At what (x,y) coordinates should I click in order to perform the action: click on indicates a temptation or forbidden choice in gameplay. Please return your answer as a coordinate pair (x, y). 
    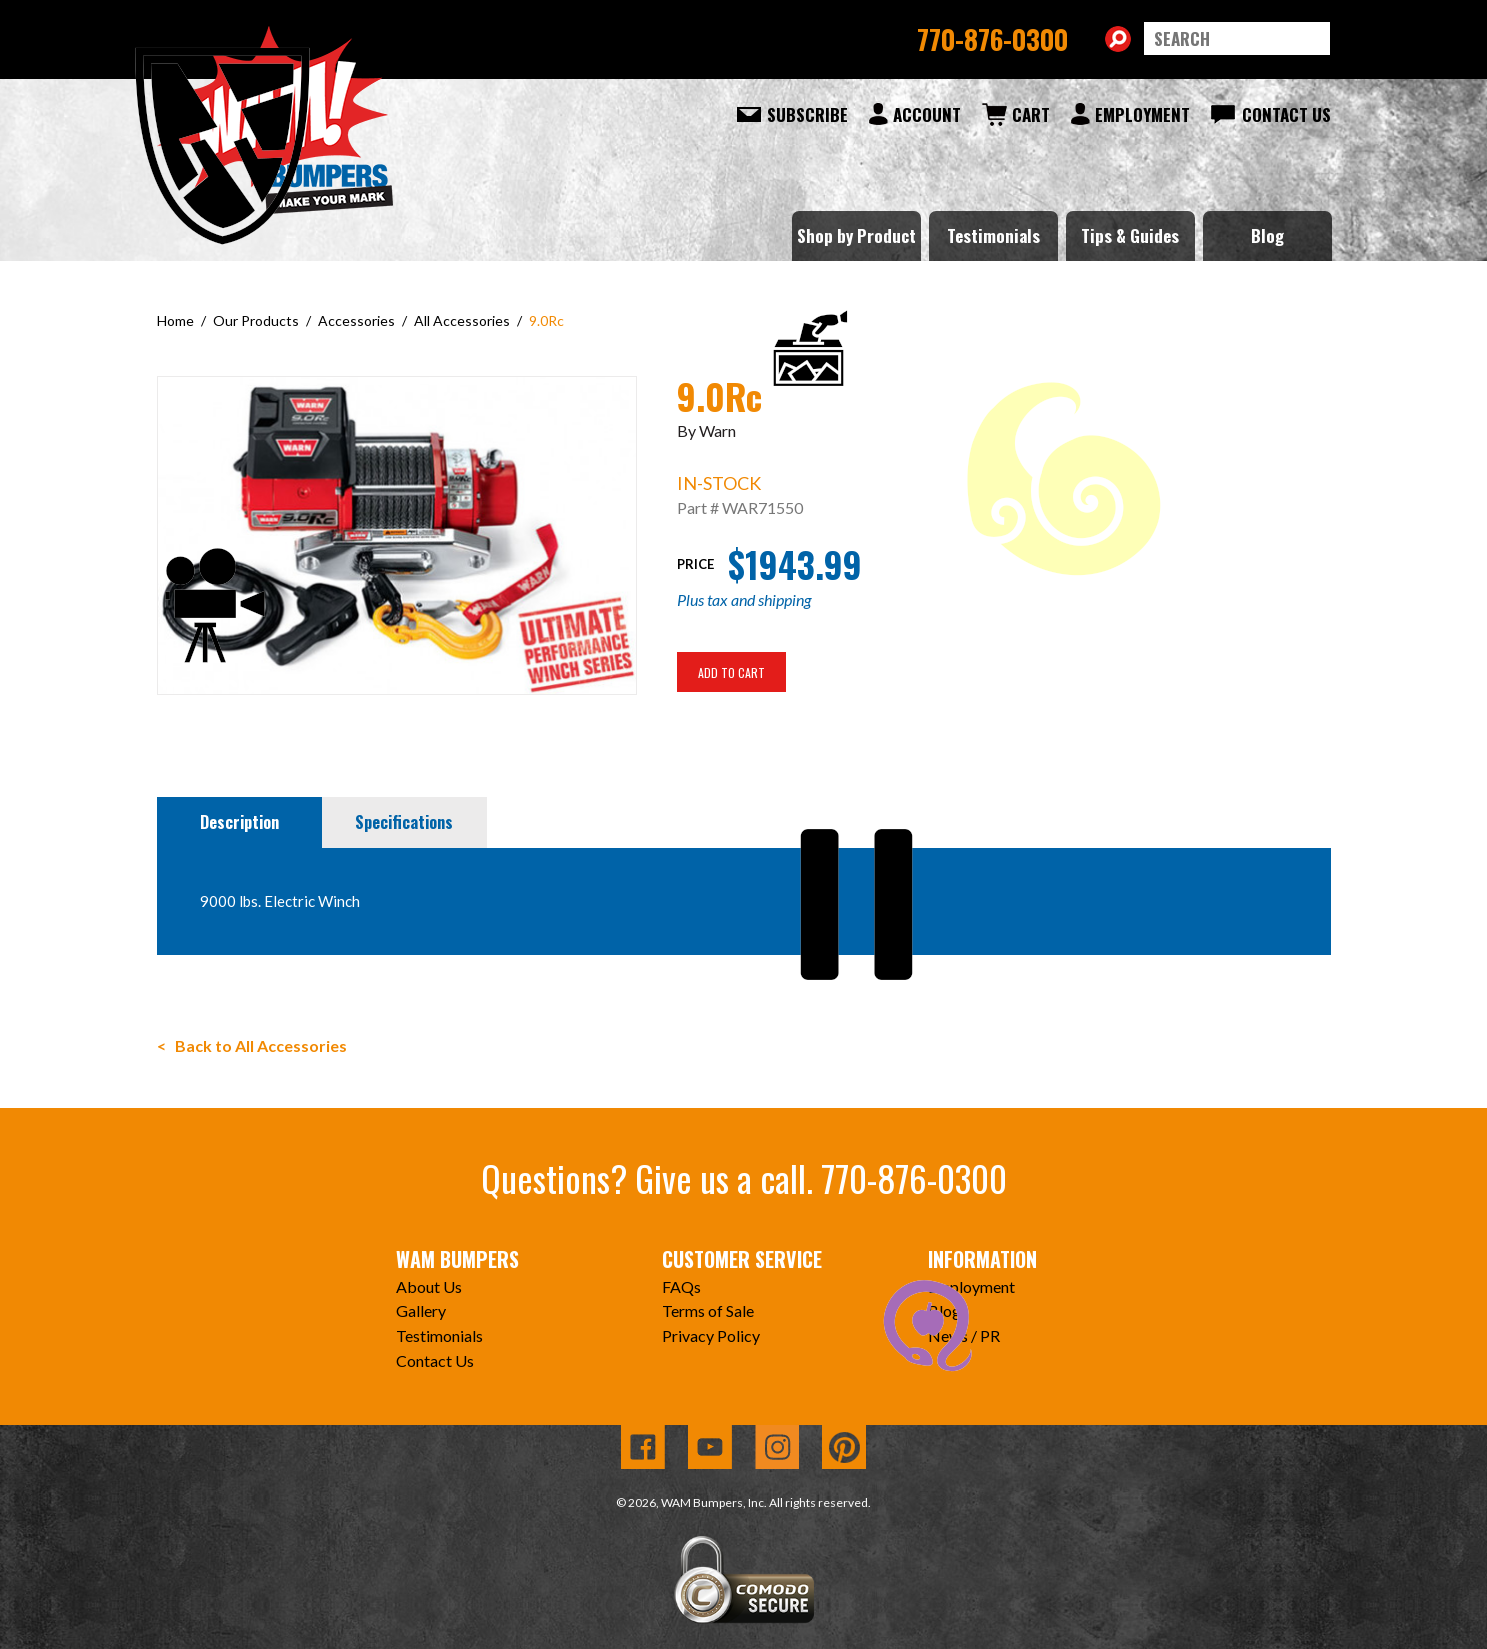
    Looking at the image, I should click on (928, 1325).